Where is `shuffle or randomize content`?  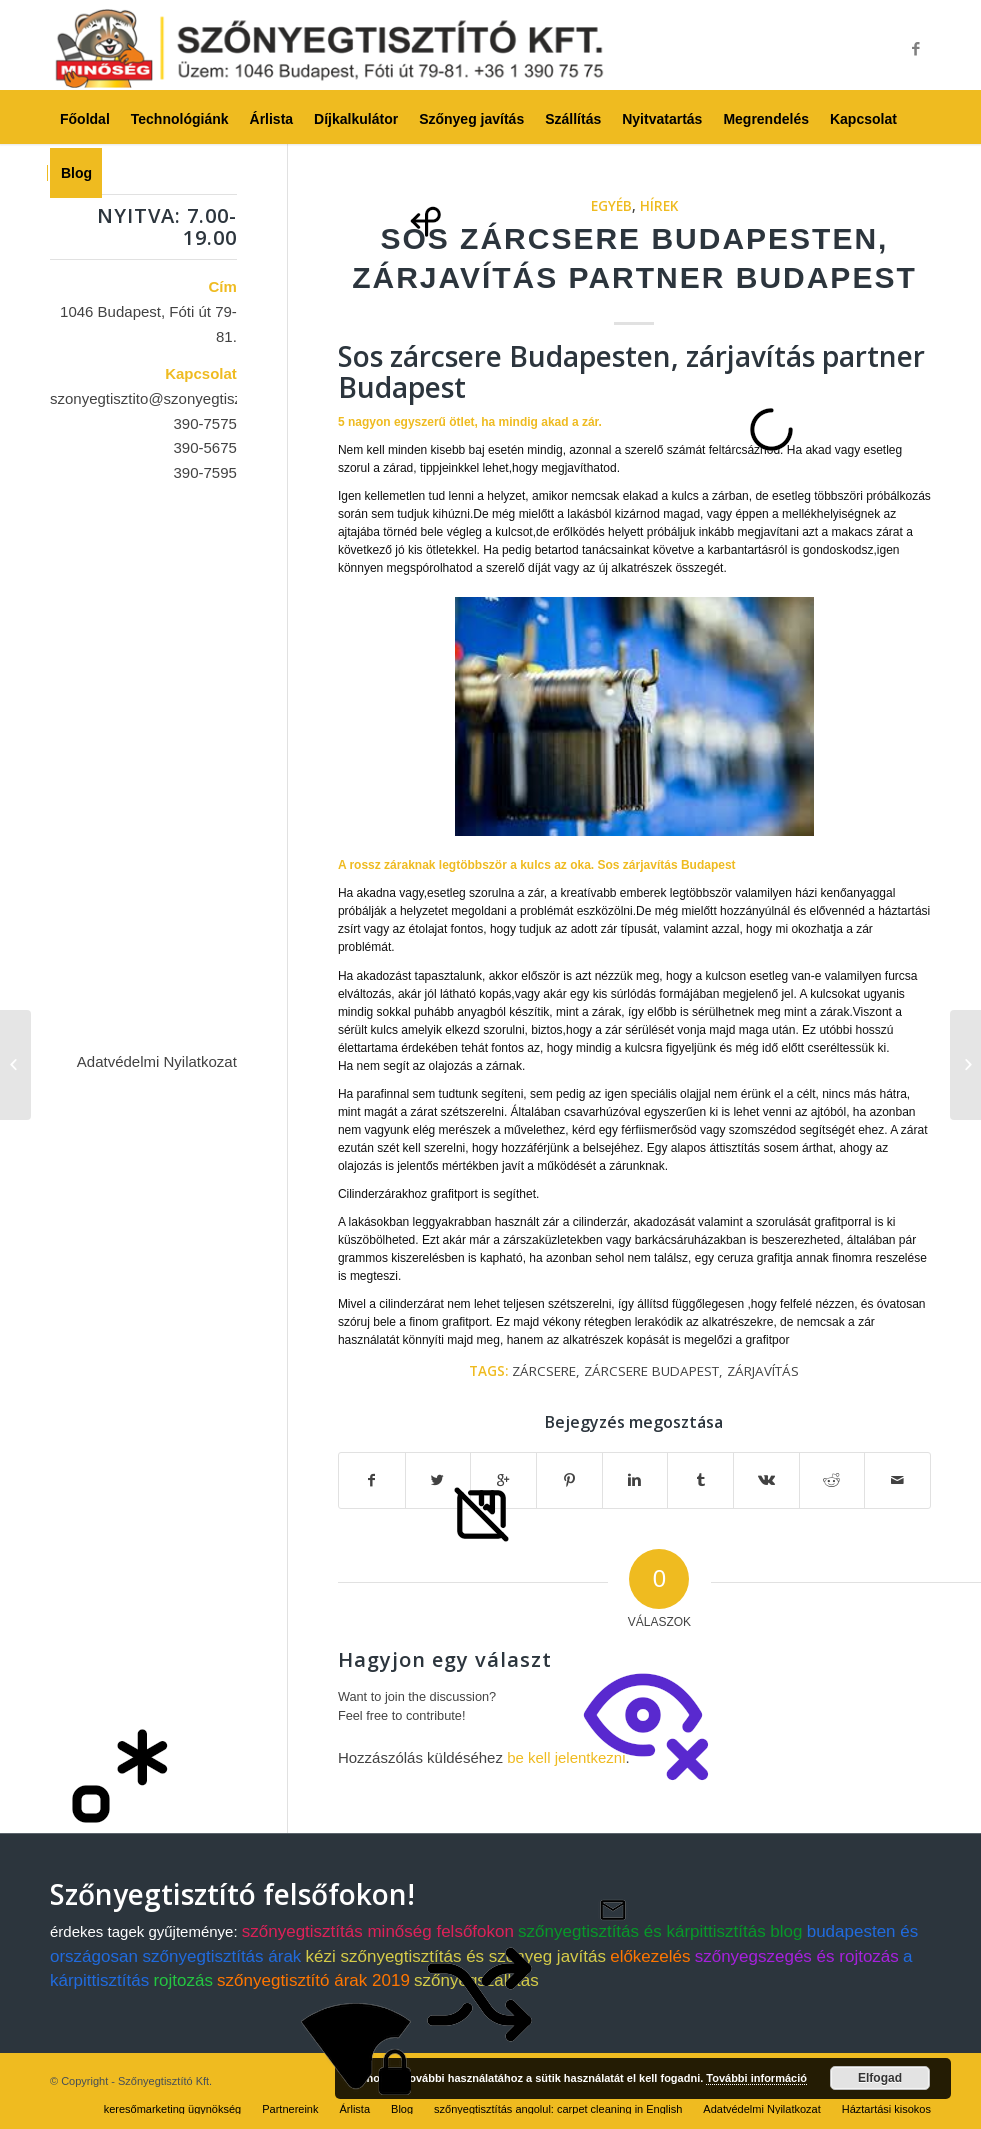 shuffle or randomize content is located at coordinates (479, 1994).